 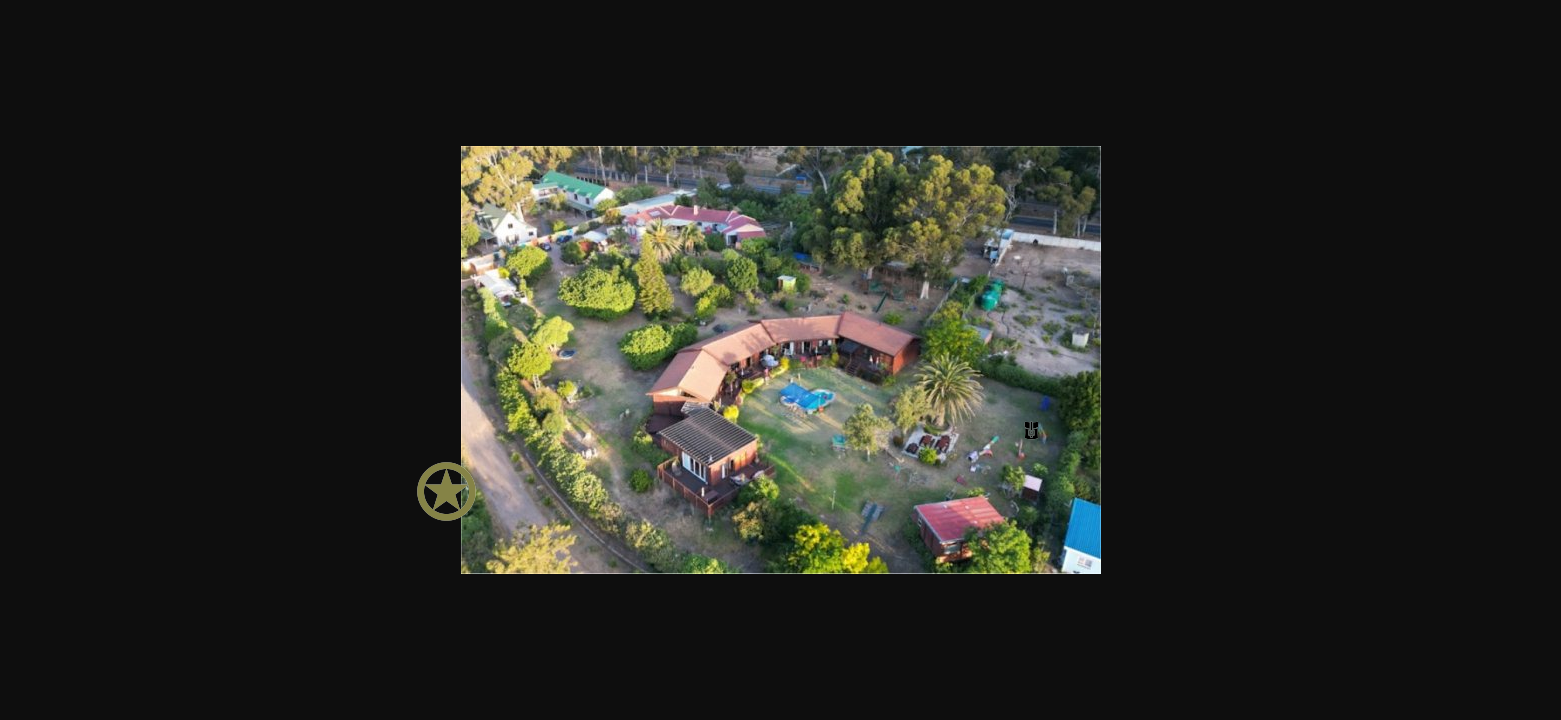 What do you see at coordinates (1031, 430) in the screenshot?
I see `open inventory or backpack` at bounding box center [1031, 430].